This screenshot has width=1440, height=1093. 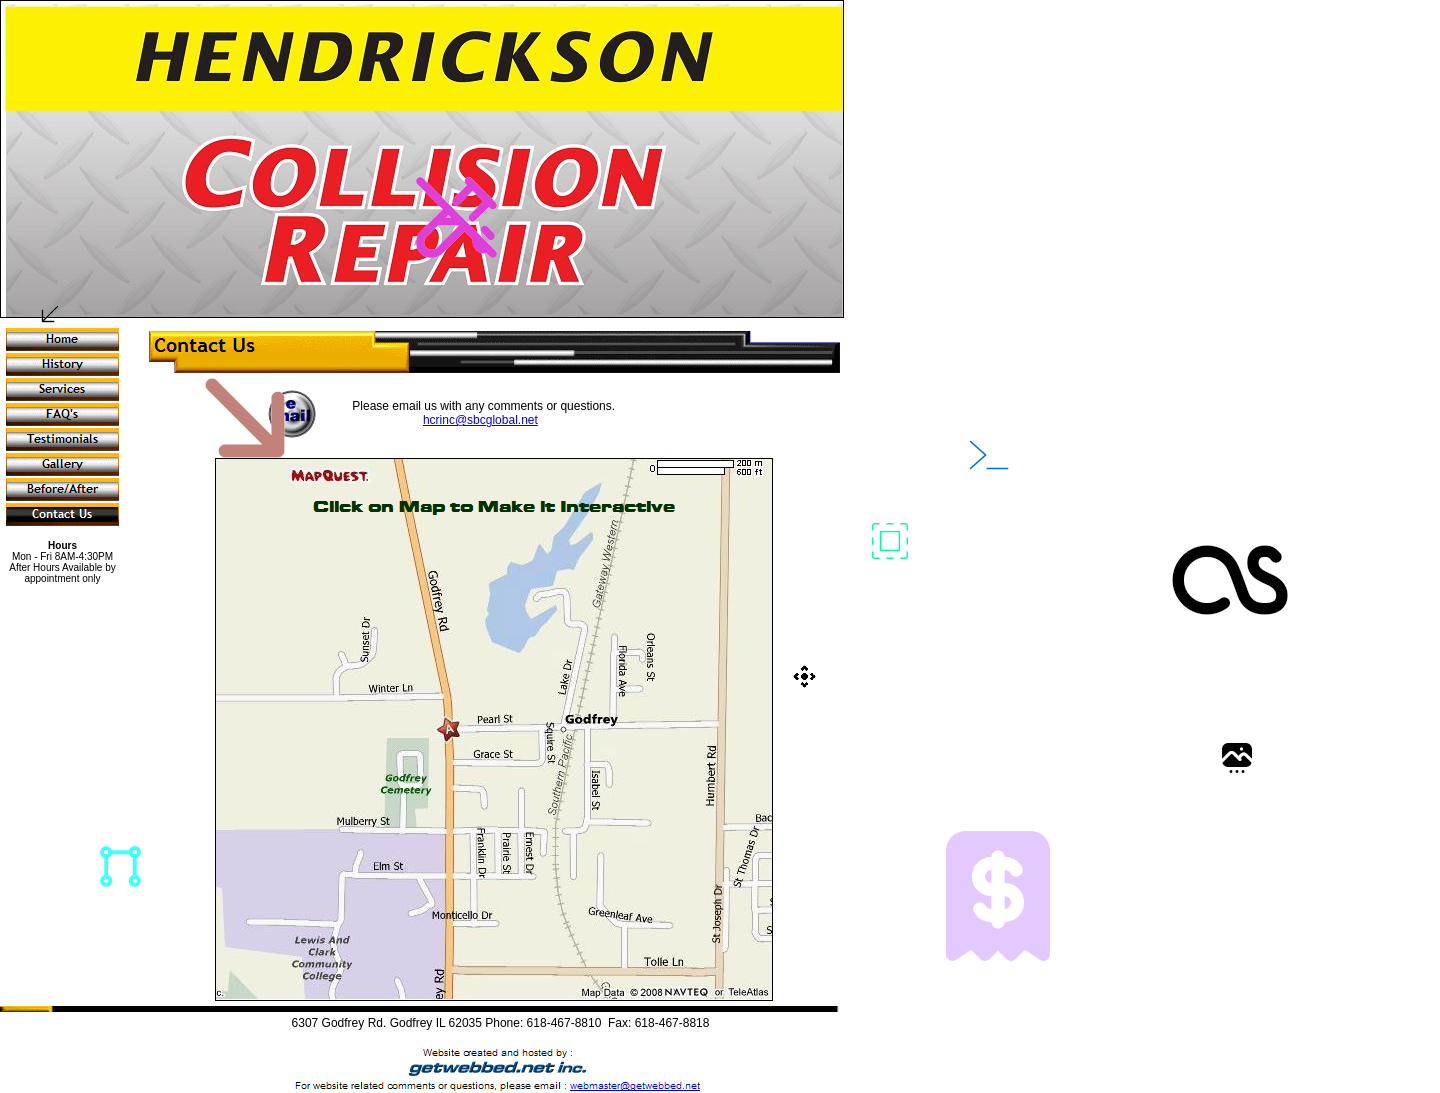 I want to click on select all items, so click(x=890, y=541).